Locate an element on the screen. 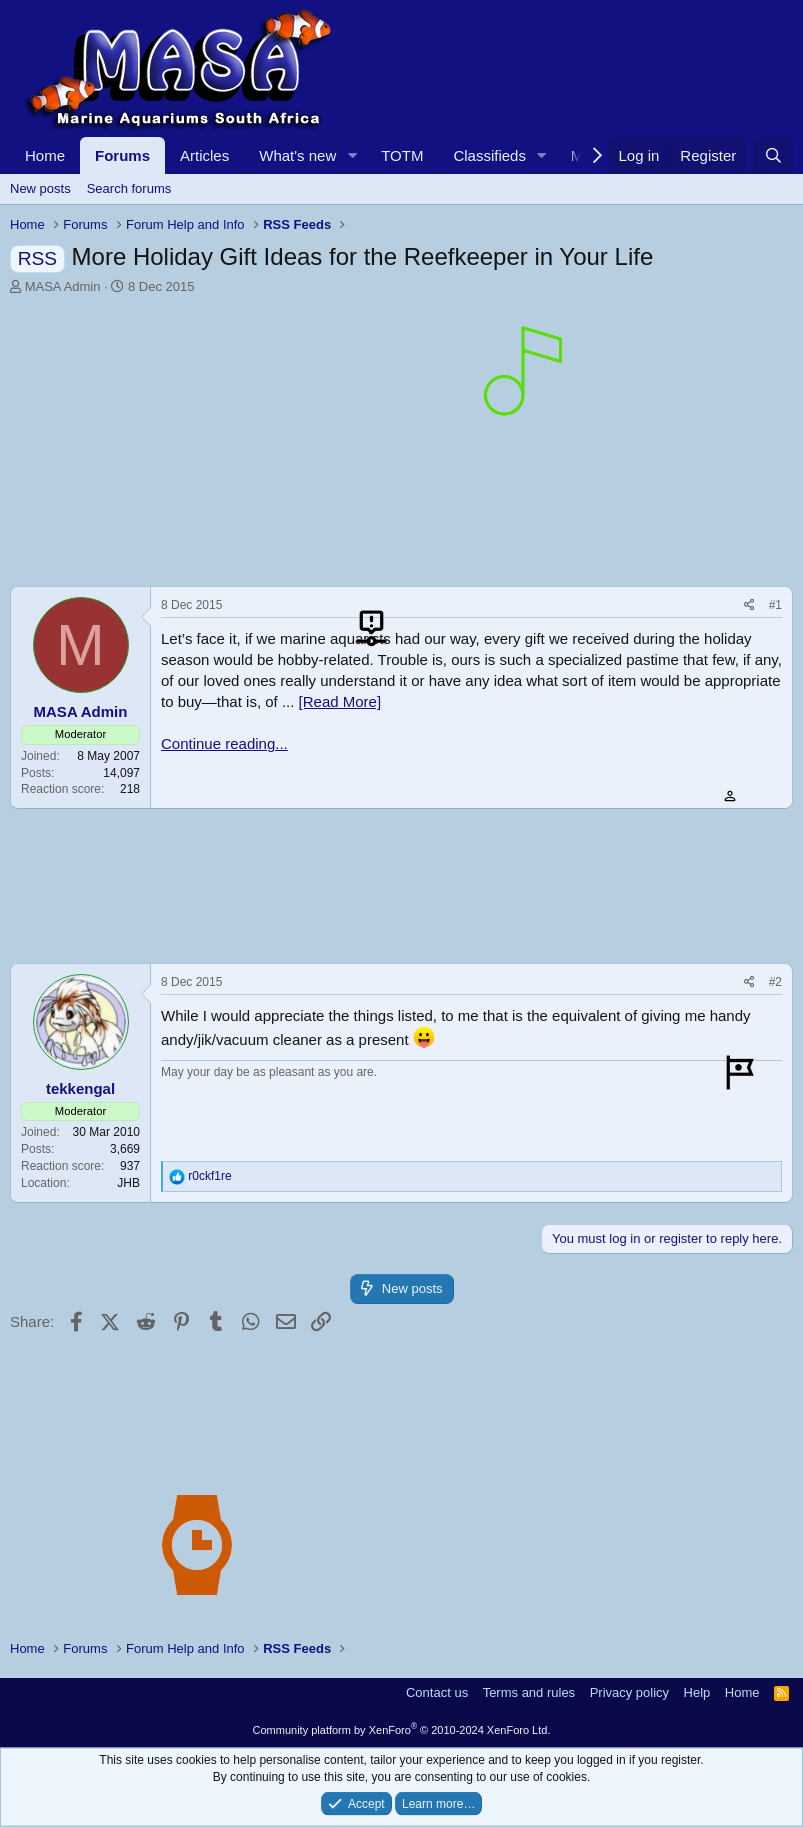 This screenshot has width=803, height=1827. start a guided tour or walkthrough is located at coordinates (738, 1072).